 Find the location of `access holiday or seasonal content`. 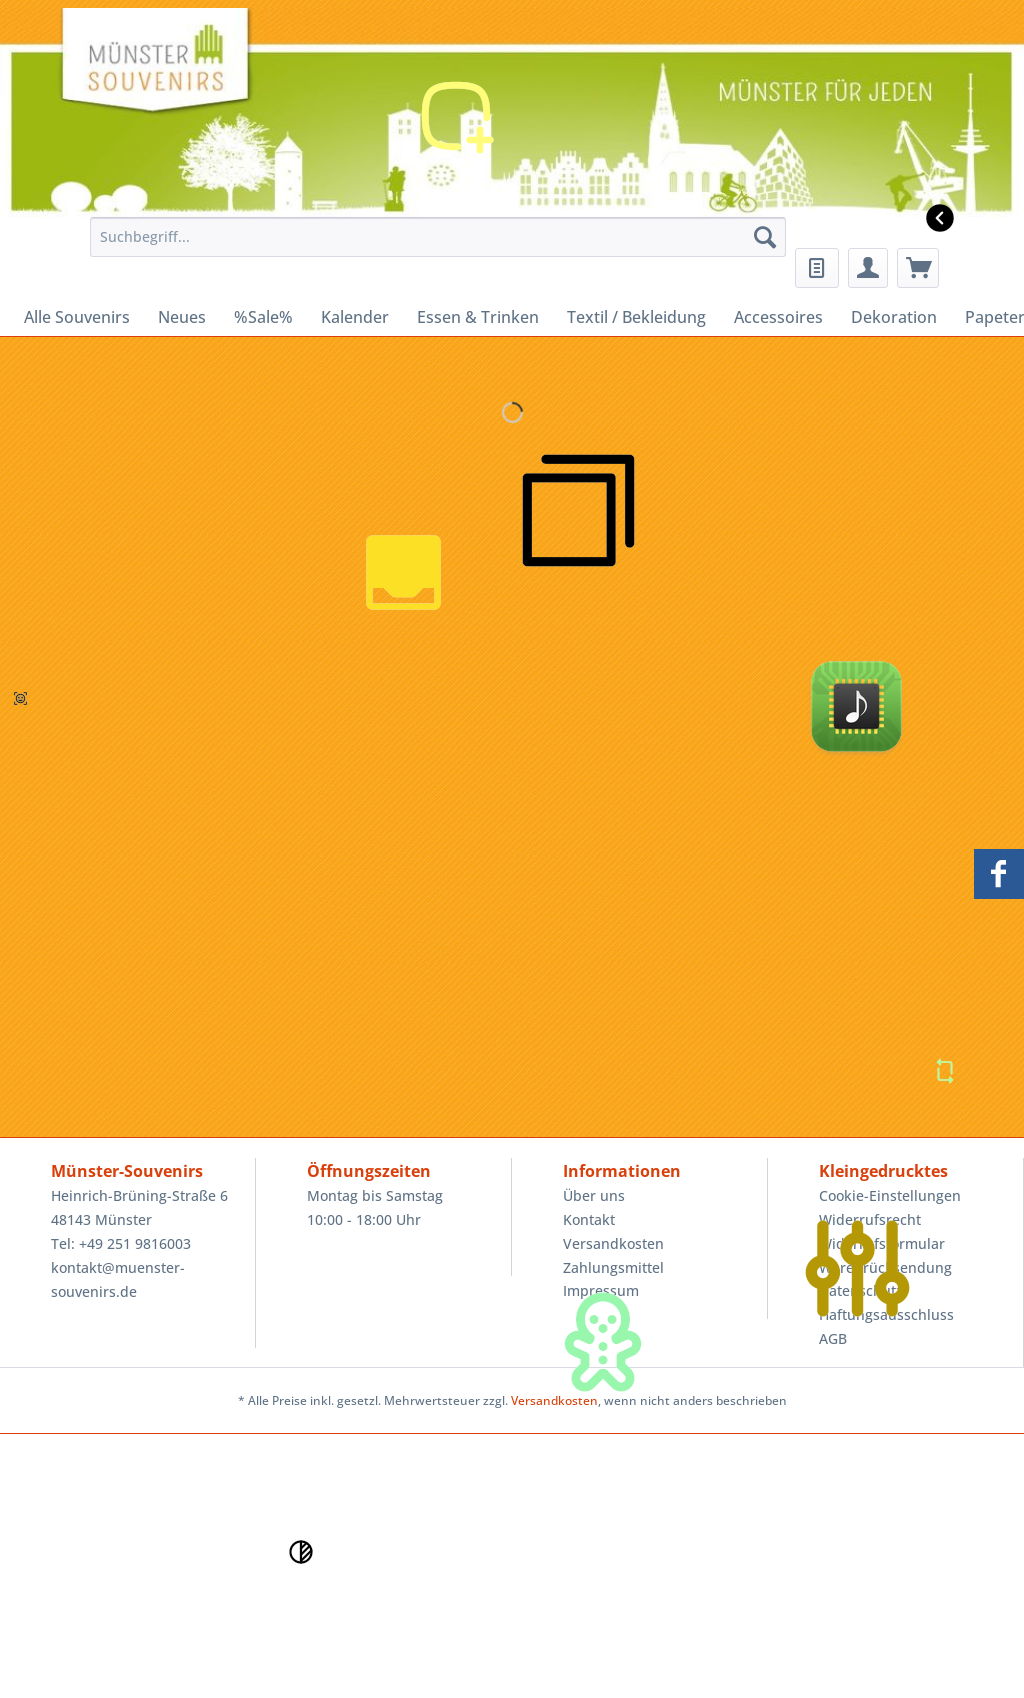

access holiday or seasonal content is located at coordinates (603, 1342).